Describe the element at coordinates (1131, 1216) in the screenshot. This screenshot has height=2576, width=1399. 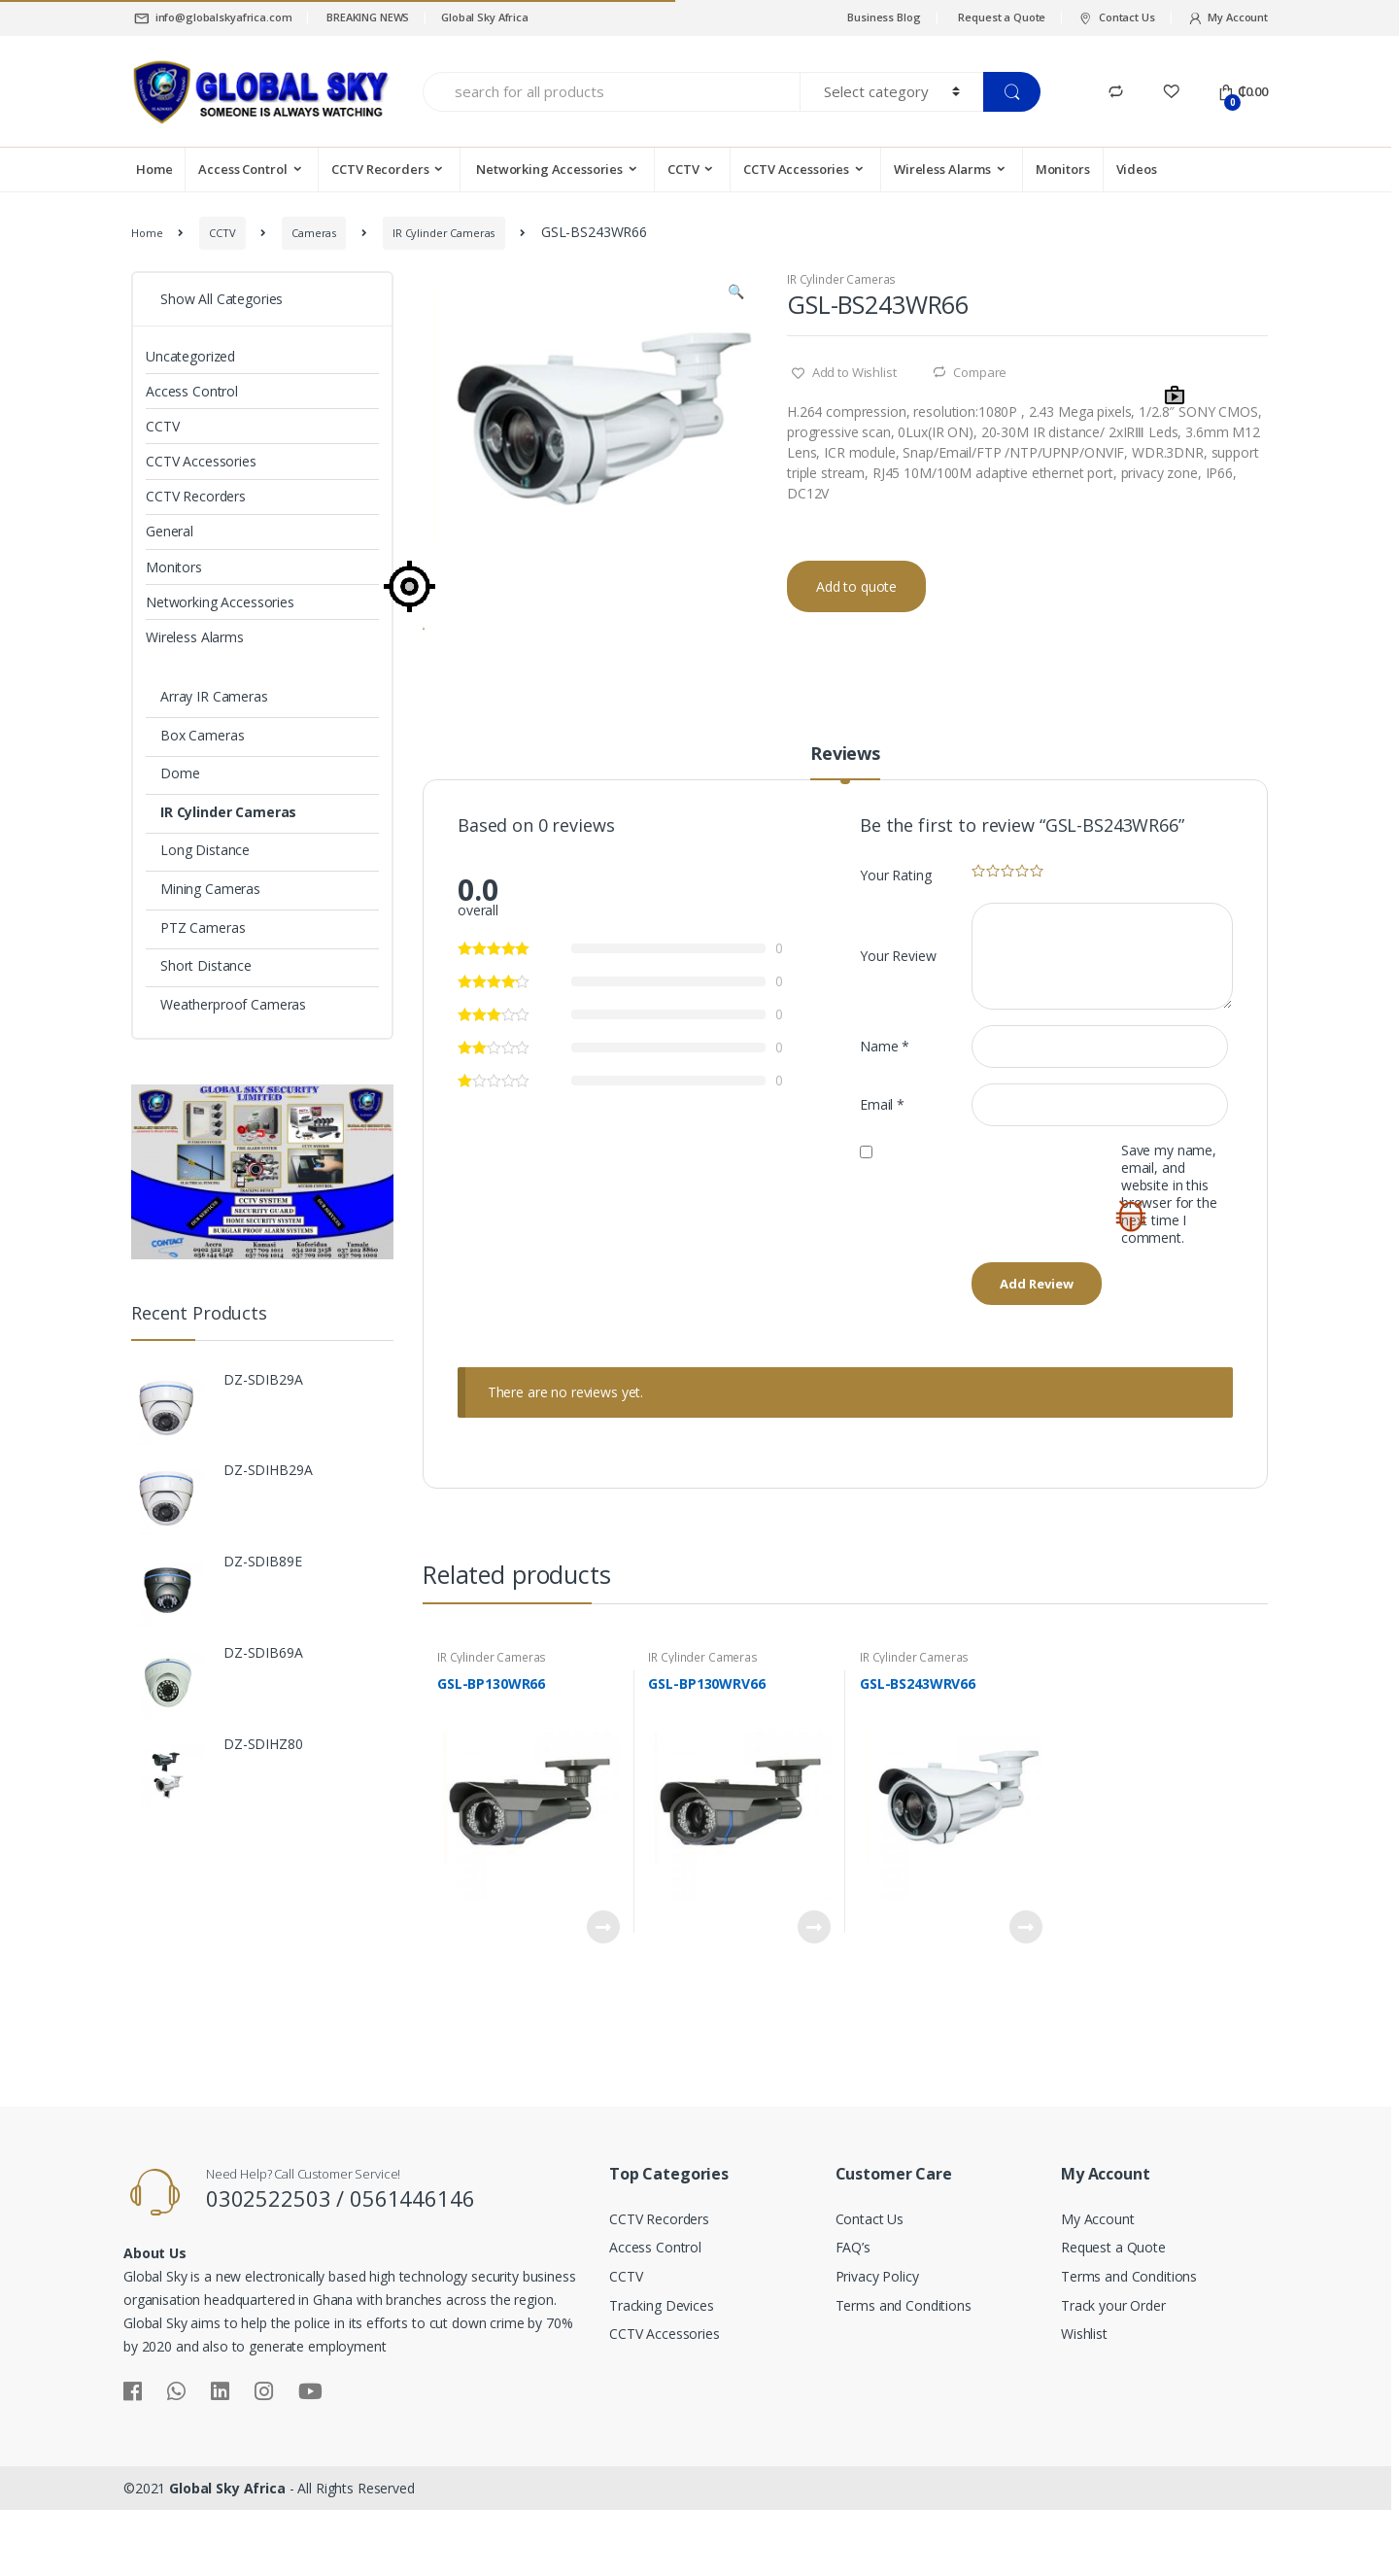
I see `report a bug or issue` at that location.